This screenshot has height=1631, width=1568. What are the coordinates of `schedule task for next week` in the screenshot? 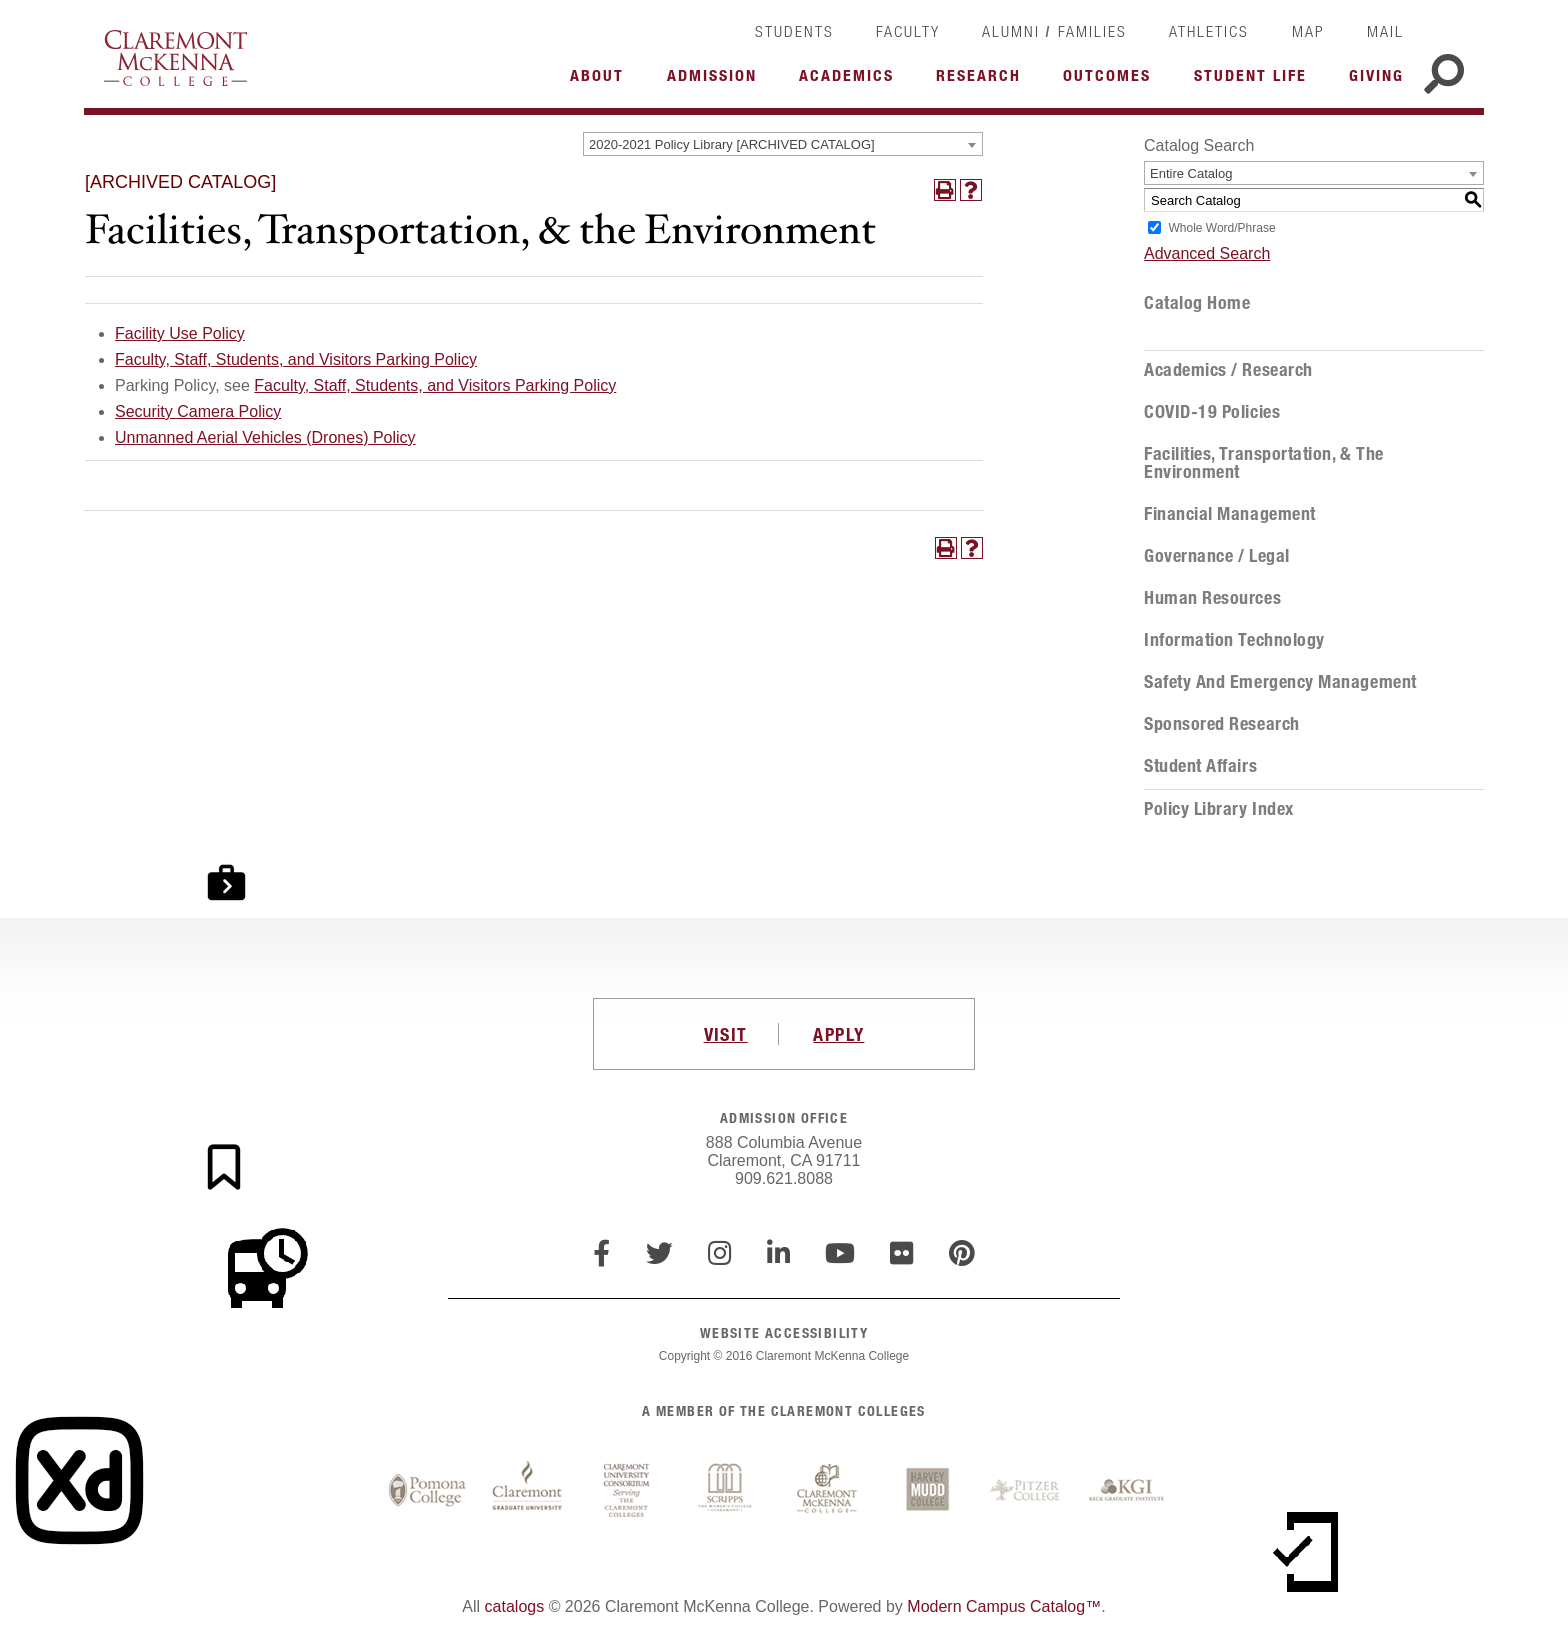 It's located at (226, 881).